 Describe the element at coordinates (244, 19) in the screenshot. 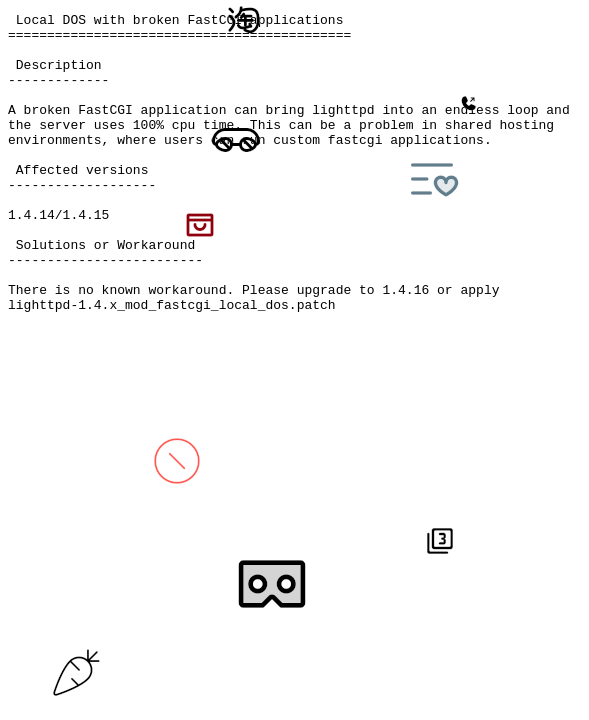

I see `open taobao shopping app` at that location.